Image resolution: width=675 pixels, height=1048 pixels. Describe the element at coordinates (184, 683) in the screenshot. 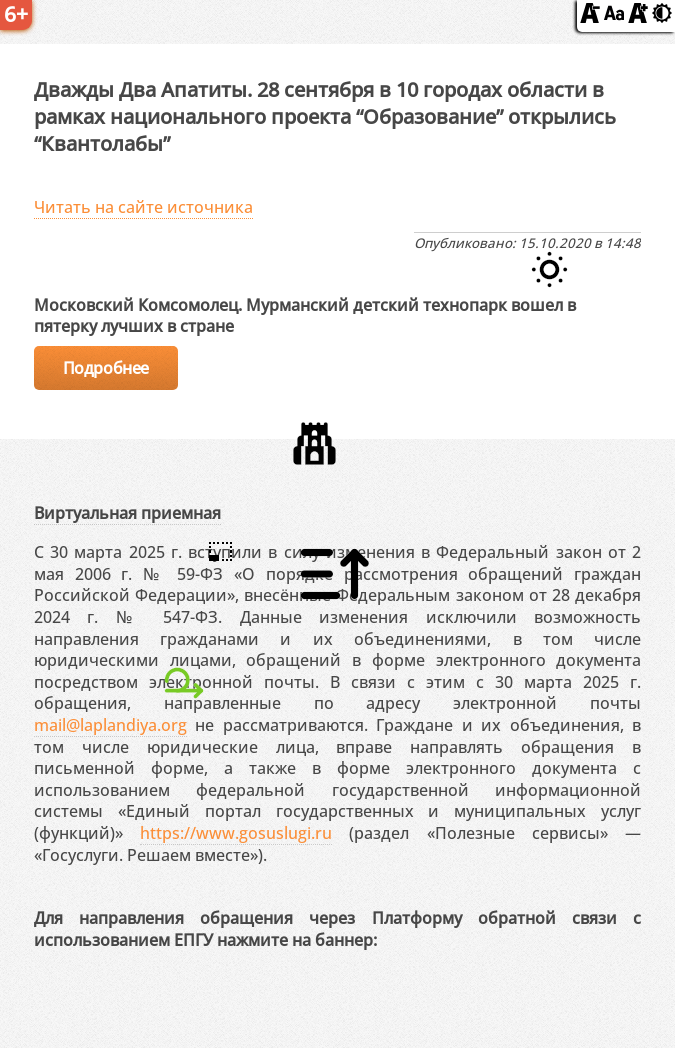

I see `iterate or repeat a process` at that location.